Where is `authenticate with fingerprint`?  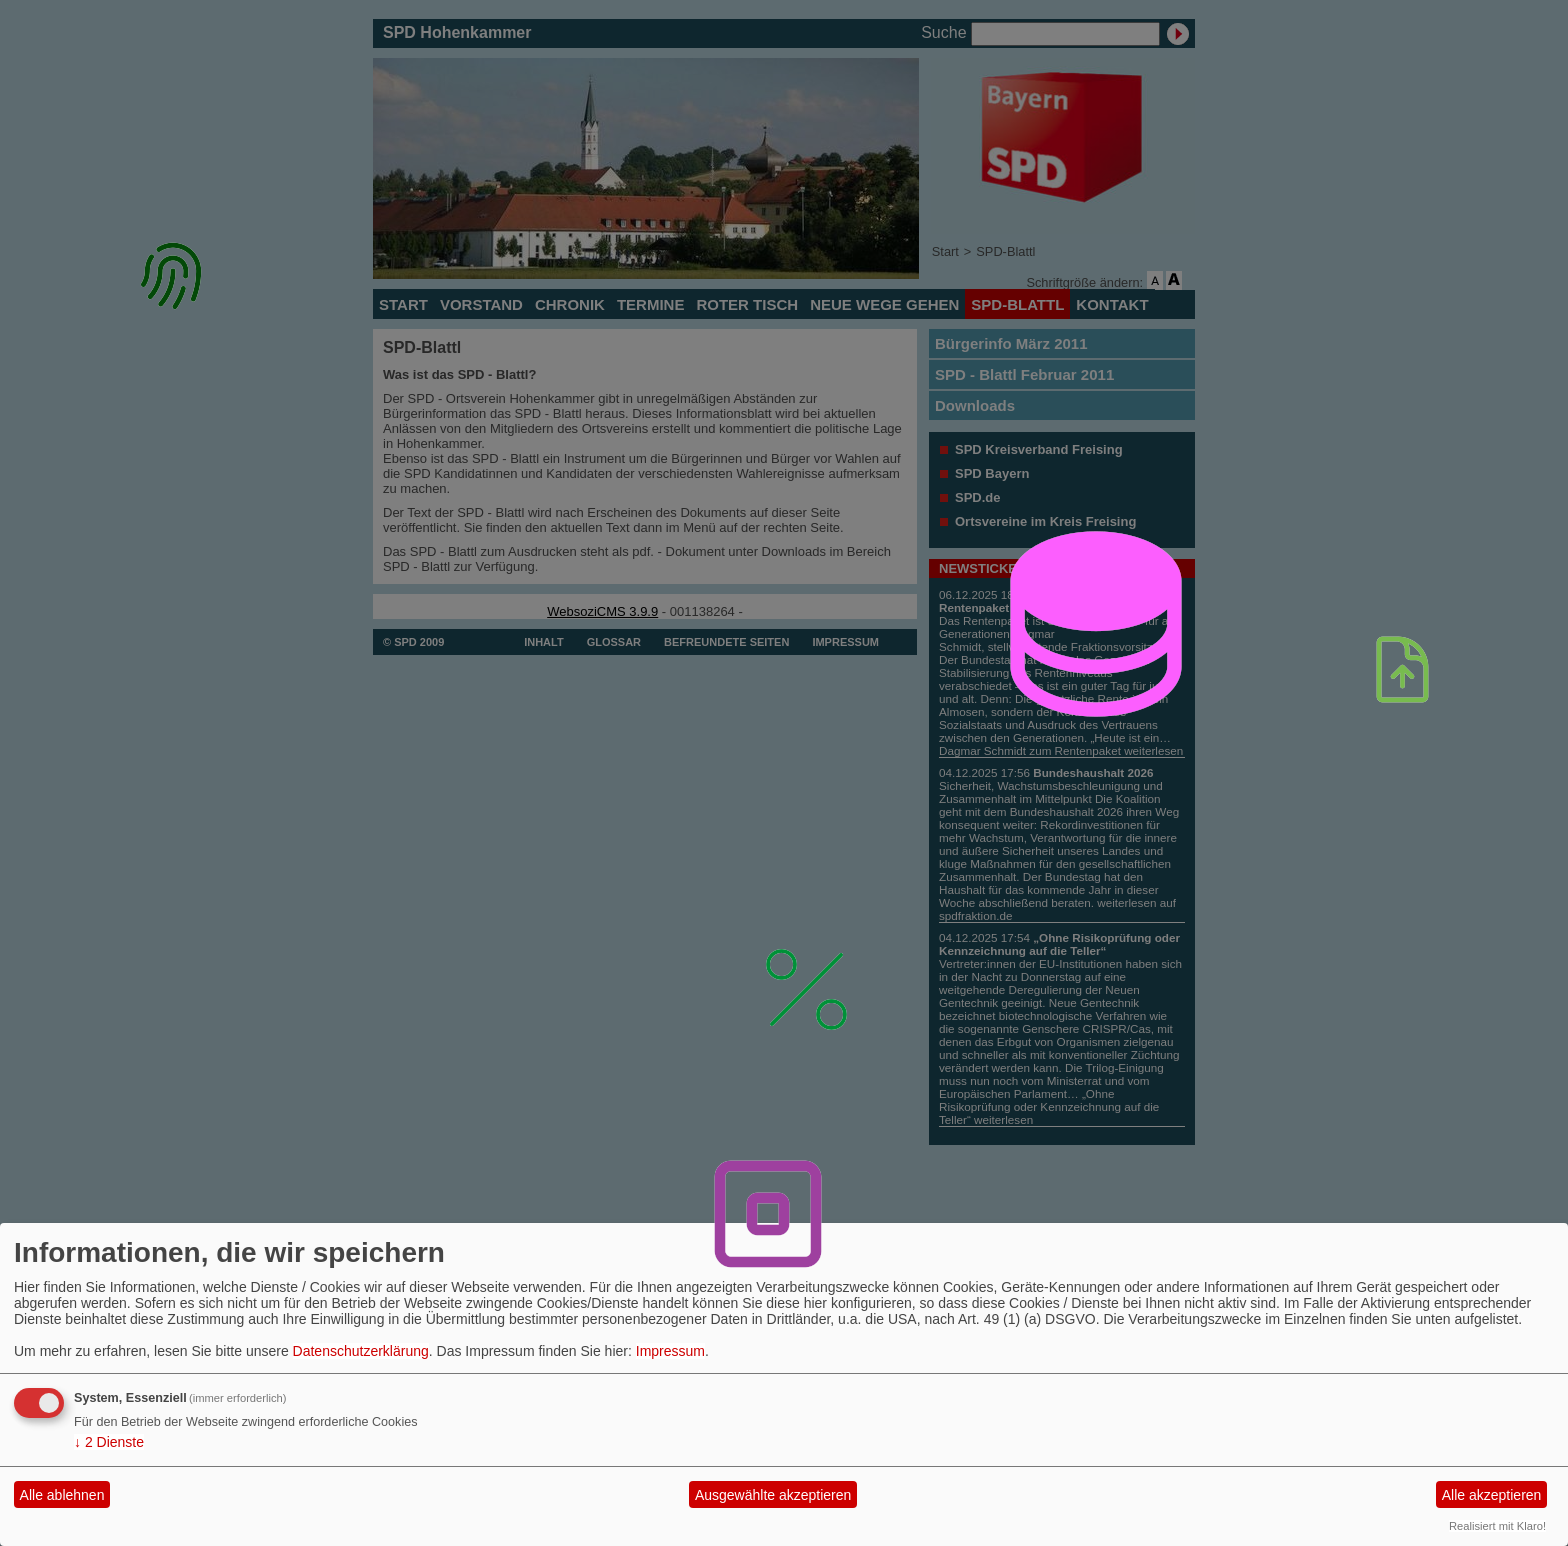 authenticate with fingerprint is located at coordinates (173, 276).